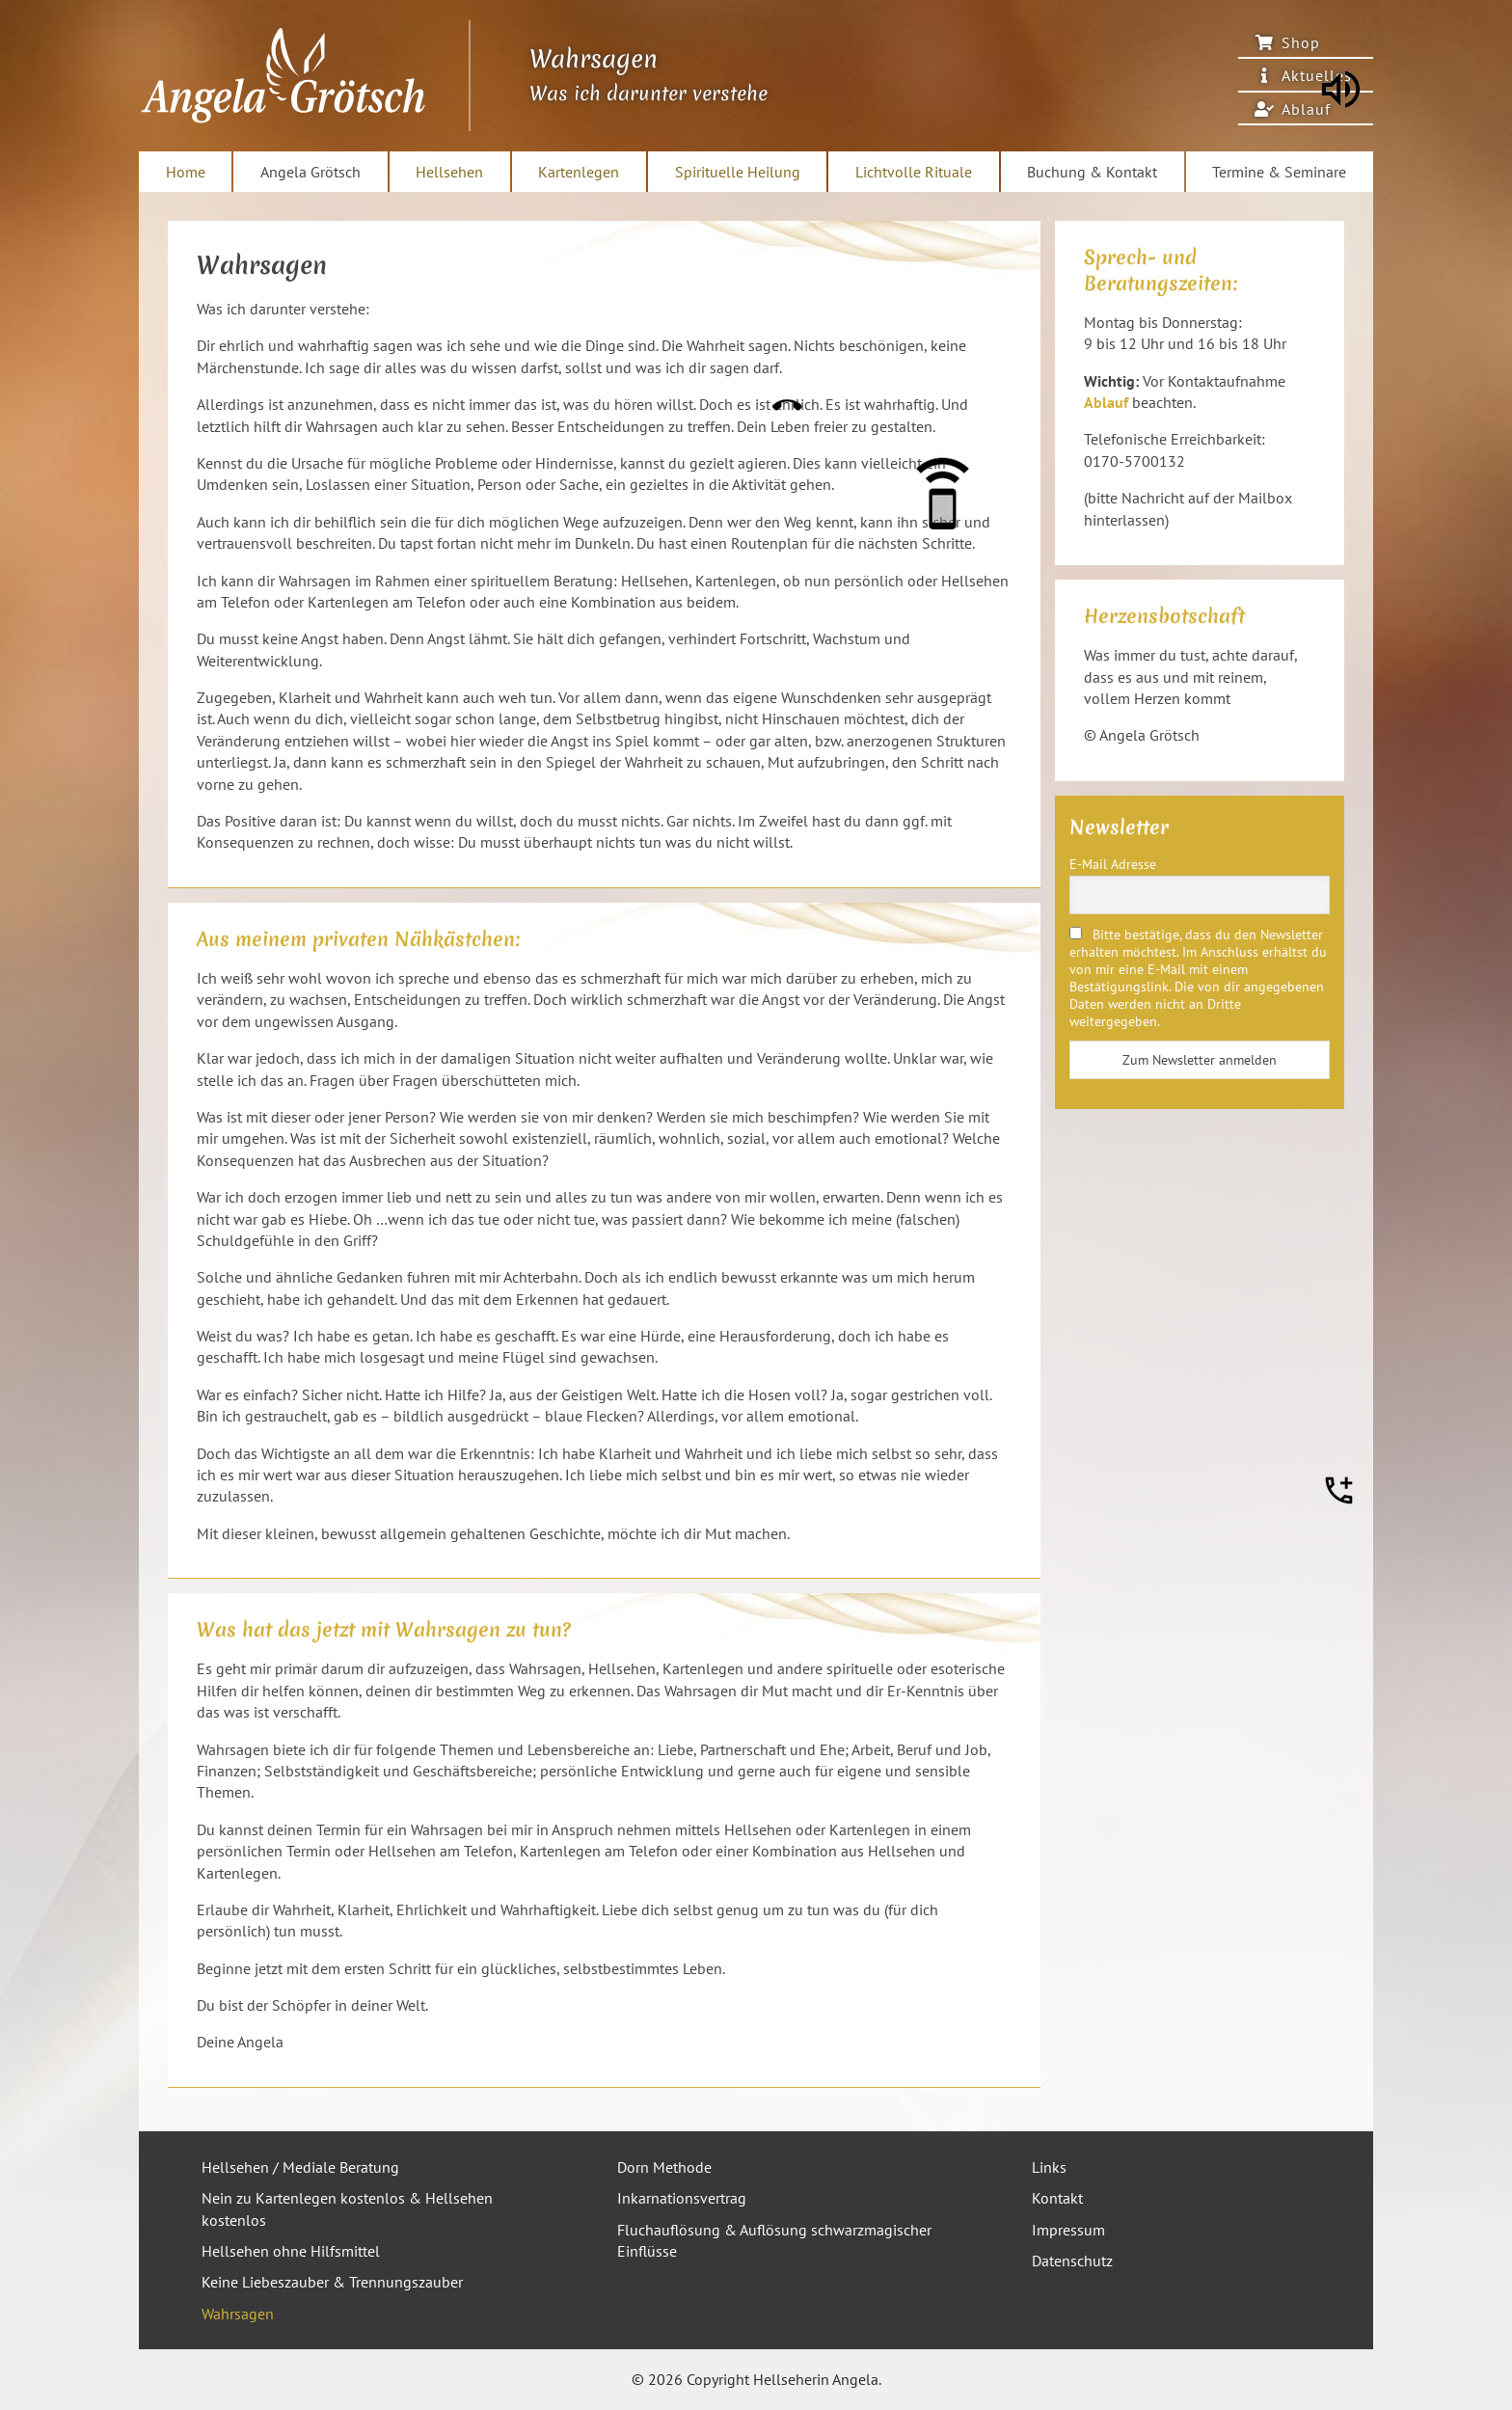  Describe the element at coordinates (1338, 1490) in the screenshot. I see `add a new contact to your phone` at that location.